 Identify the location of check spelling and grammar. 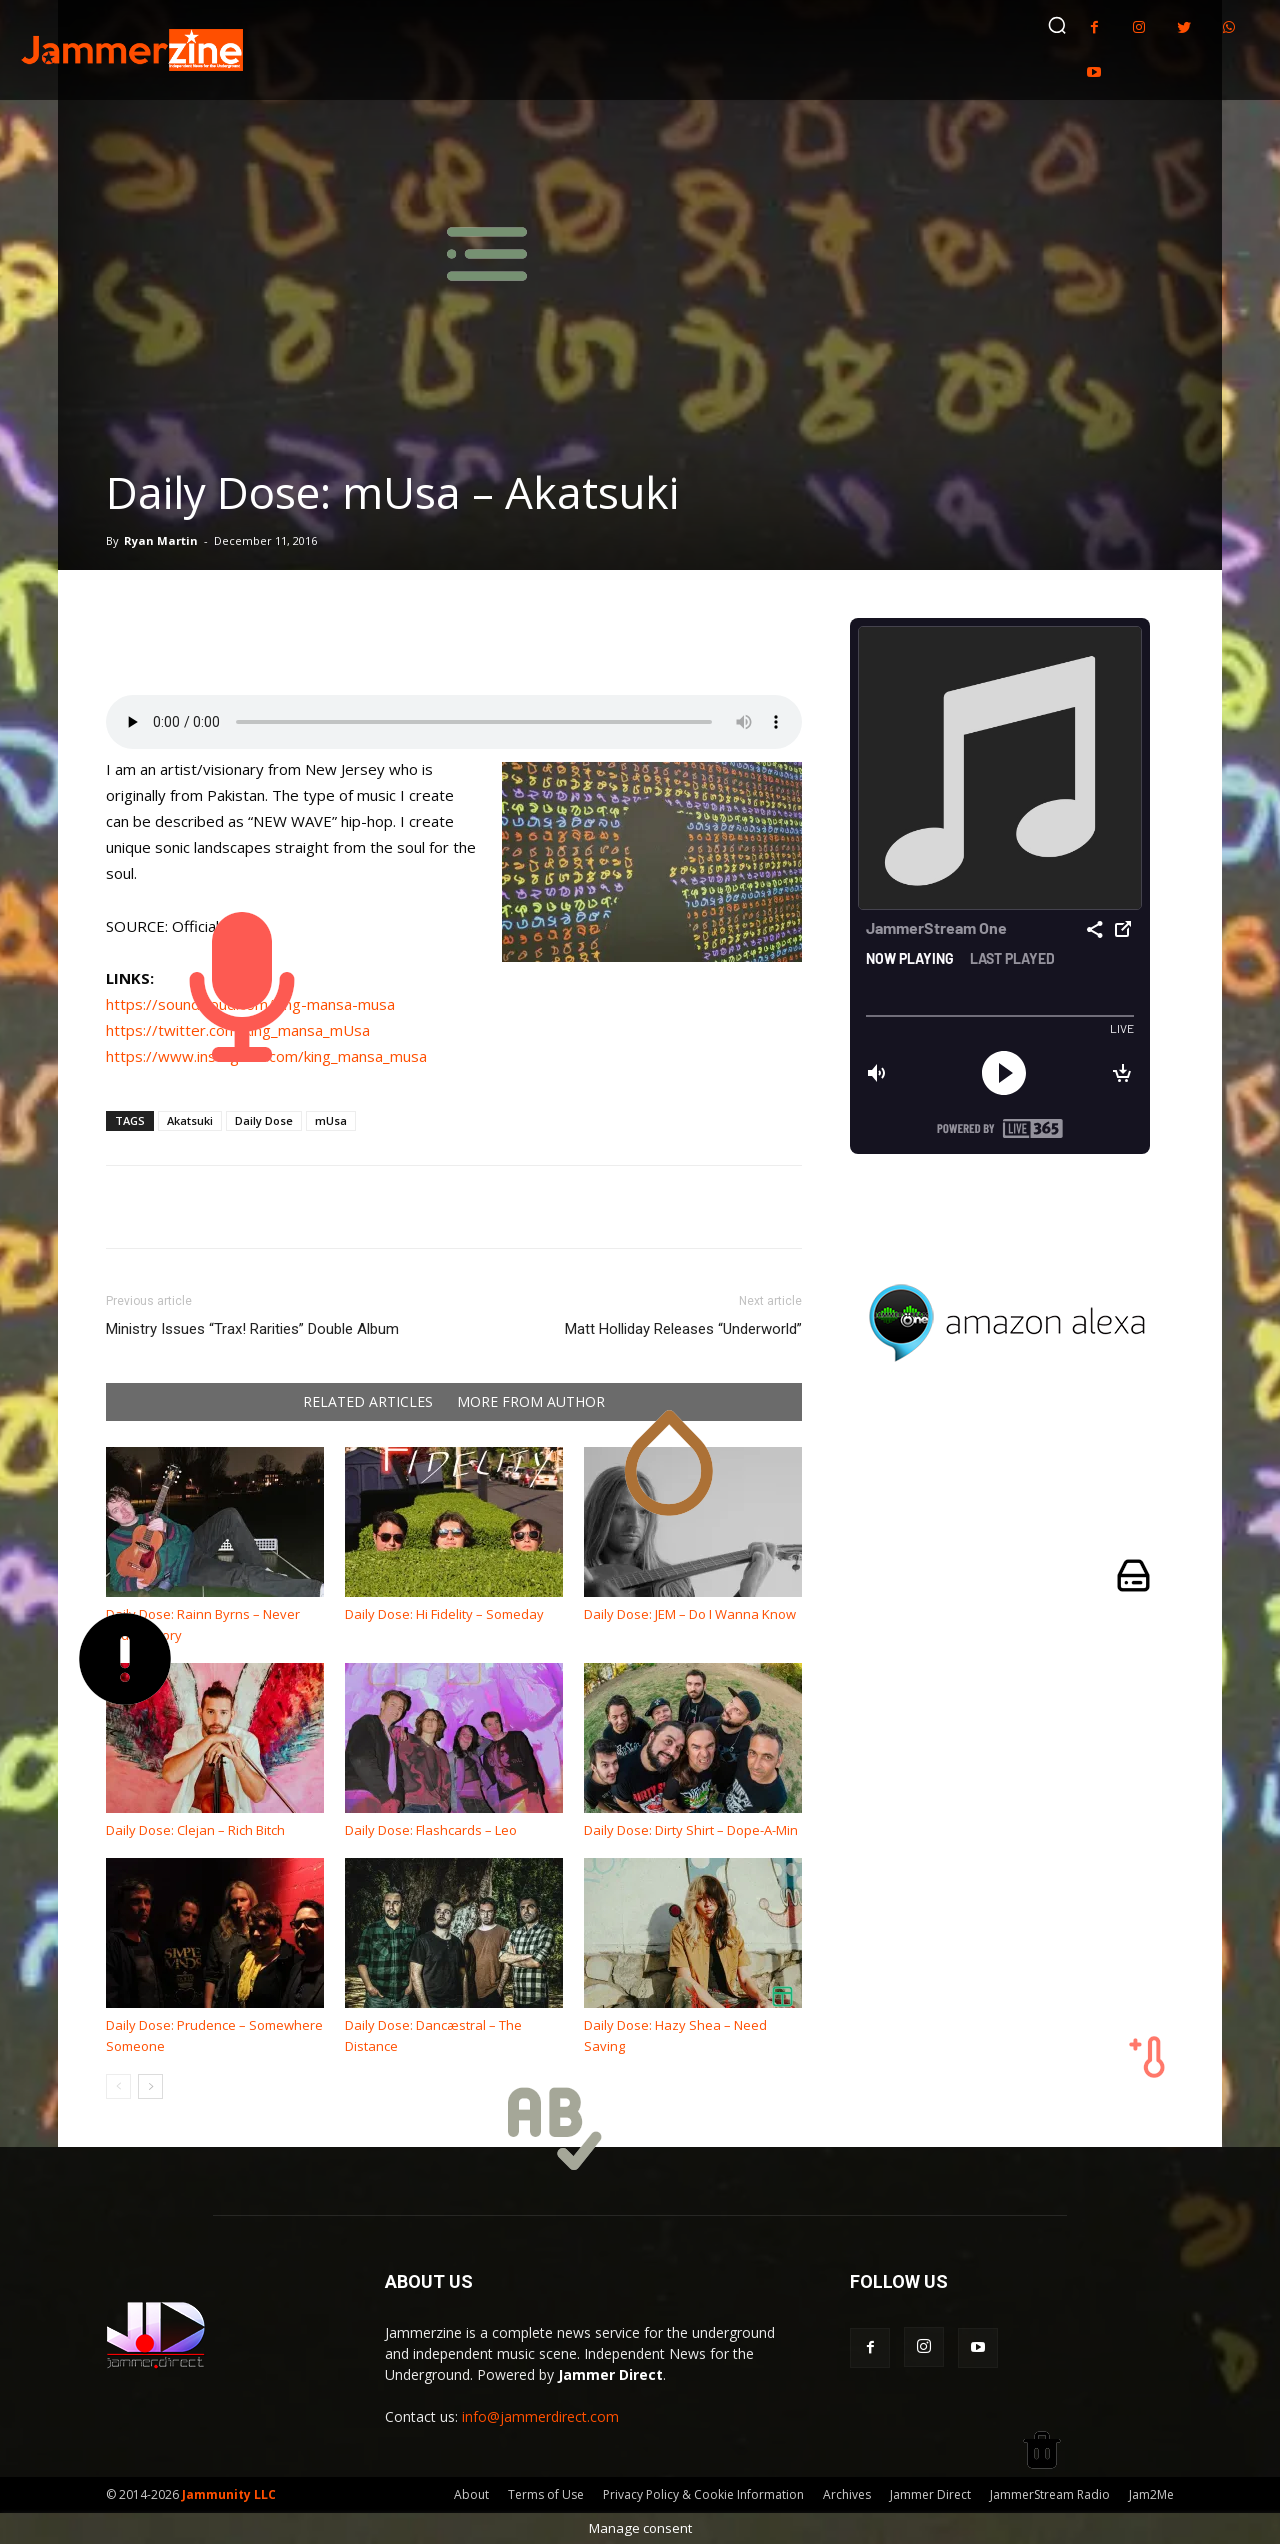
(552, 2126).